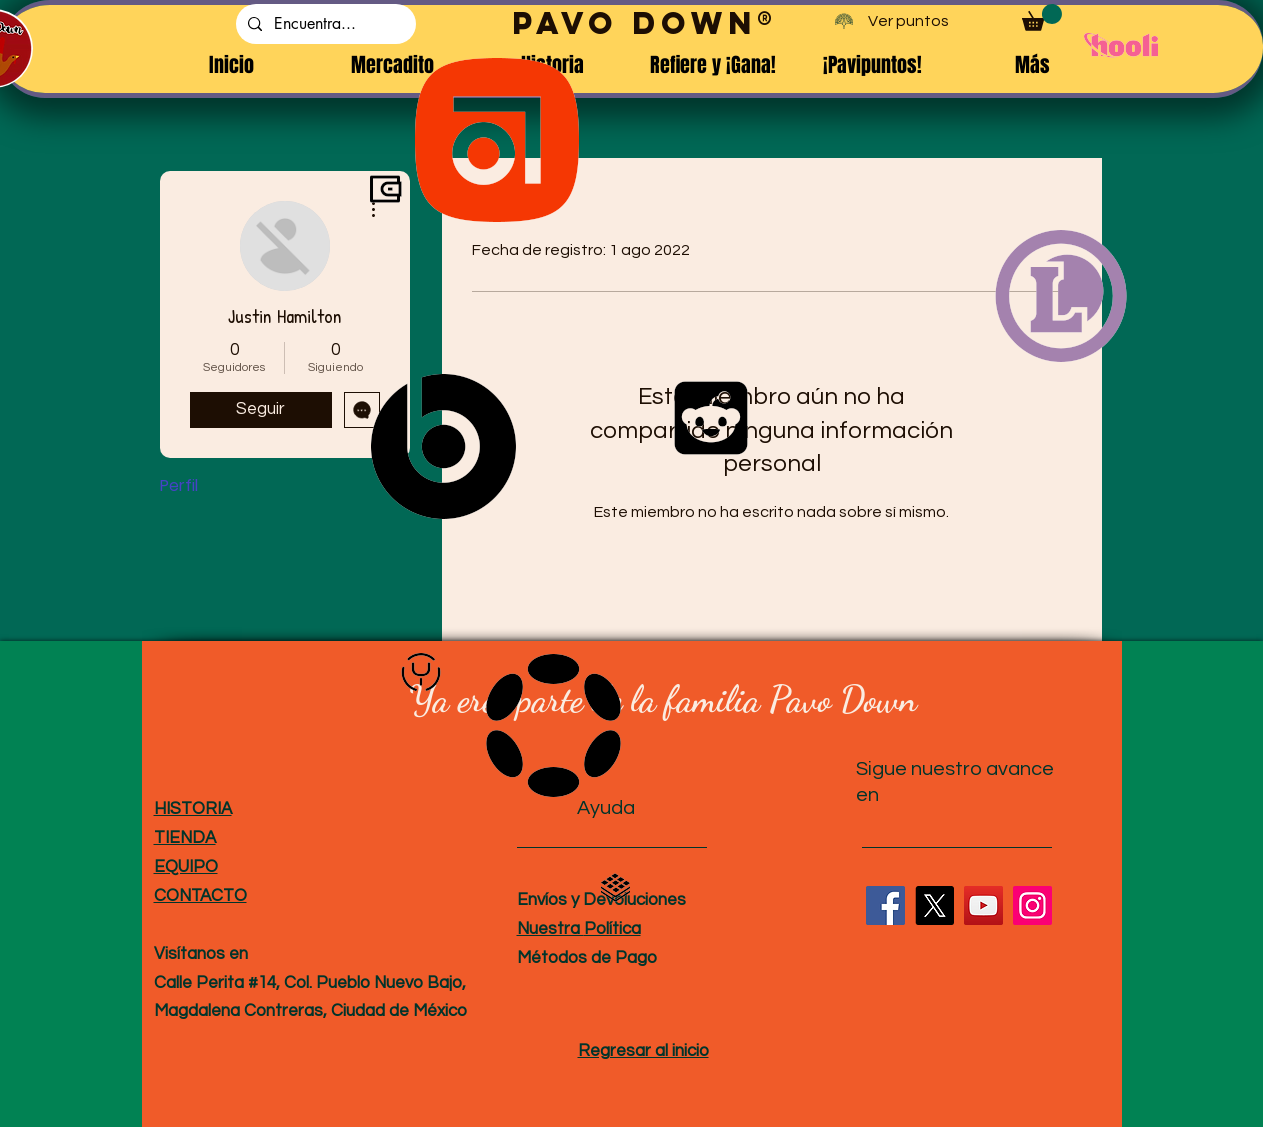  Describe the element at coordinates (553, 725) in the screenshot. I see `polkadot cryptocurrency or blockchain platform logo` at that location.